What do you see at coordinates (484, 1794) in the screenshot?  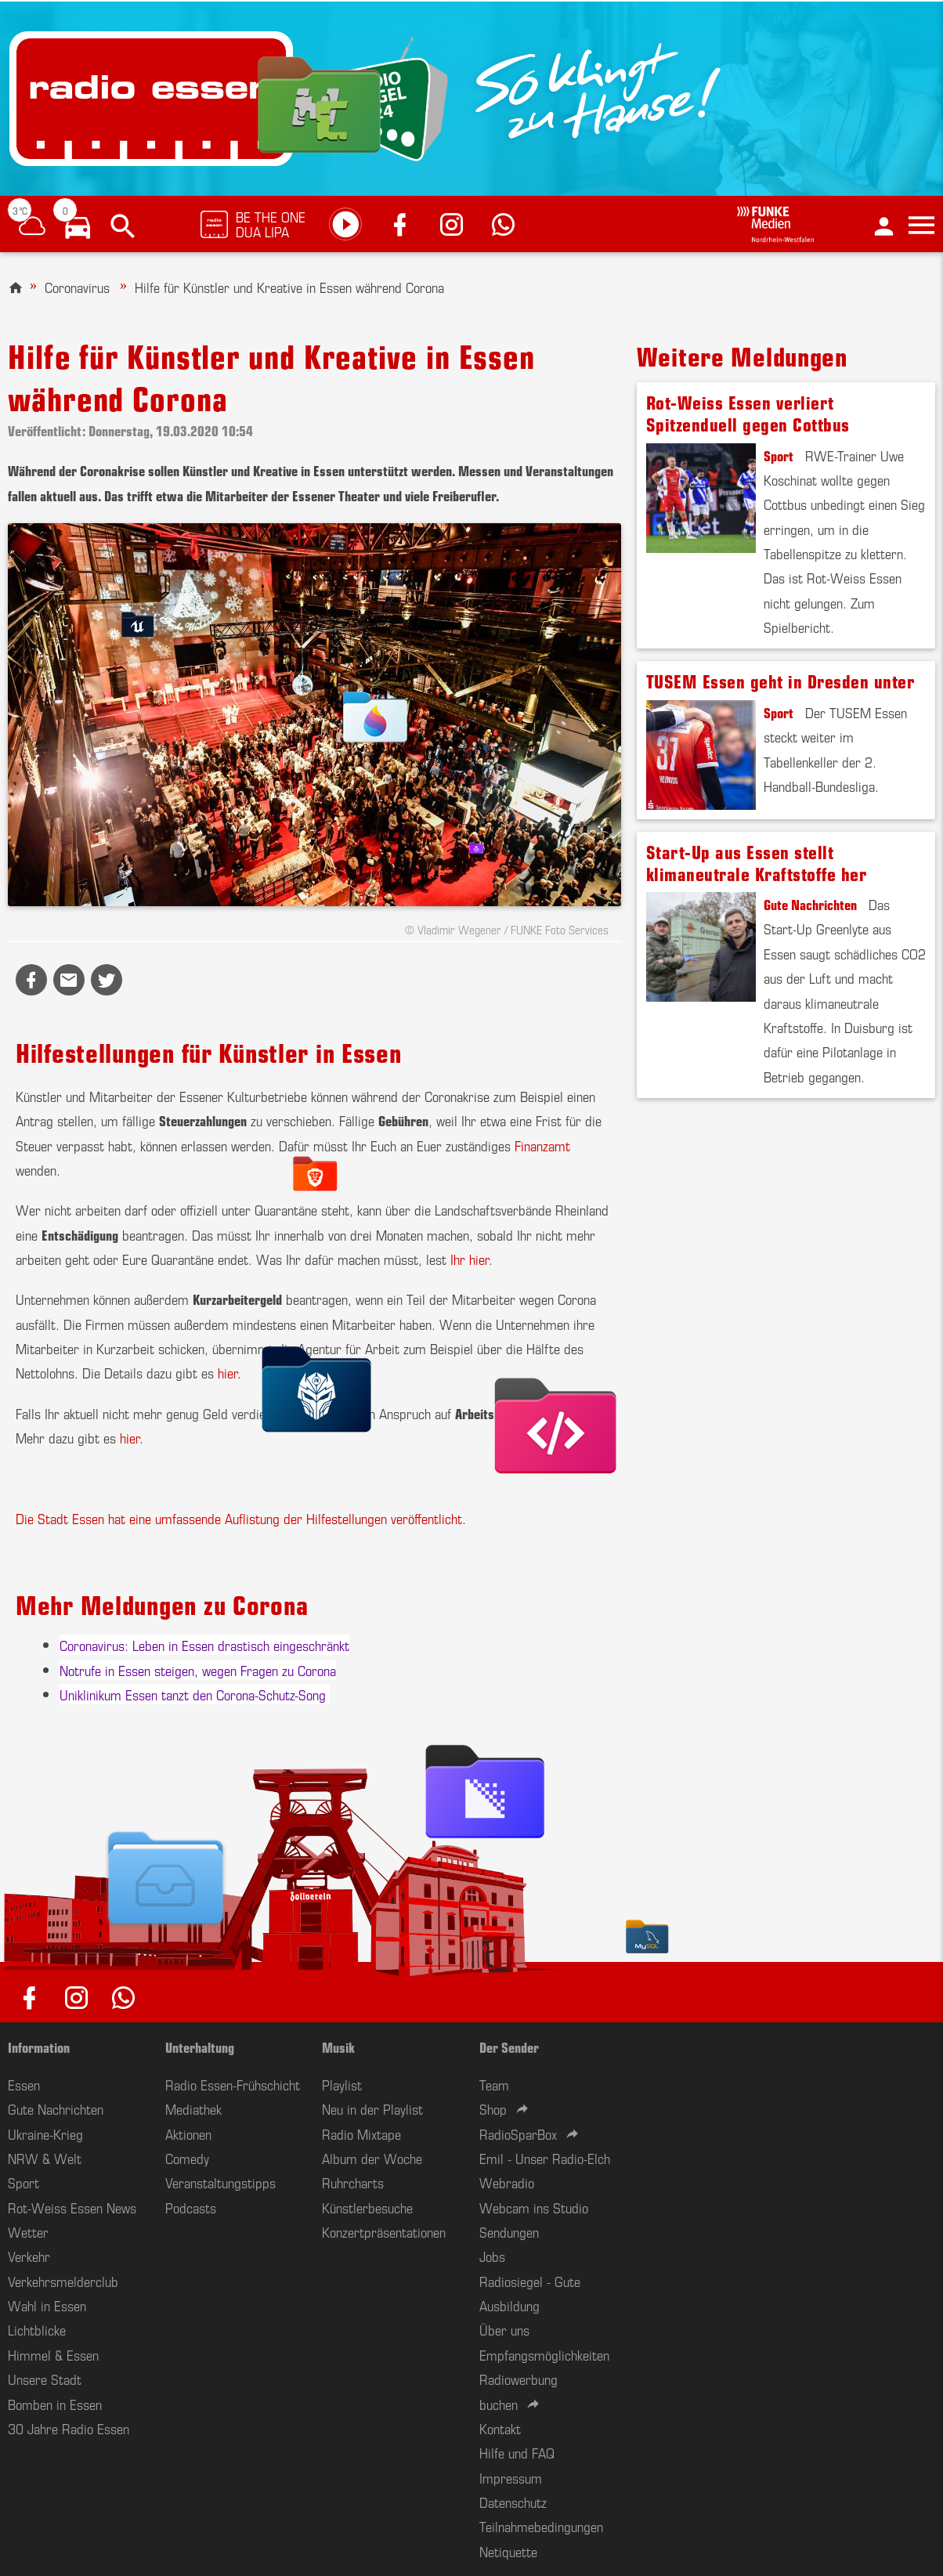 I see `open folder containing Adobe Media Encoder files` at bounding box center [484, 1794].